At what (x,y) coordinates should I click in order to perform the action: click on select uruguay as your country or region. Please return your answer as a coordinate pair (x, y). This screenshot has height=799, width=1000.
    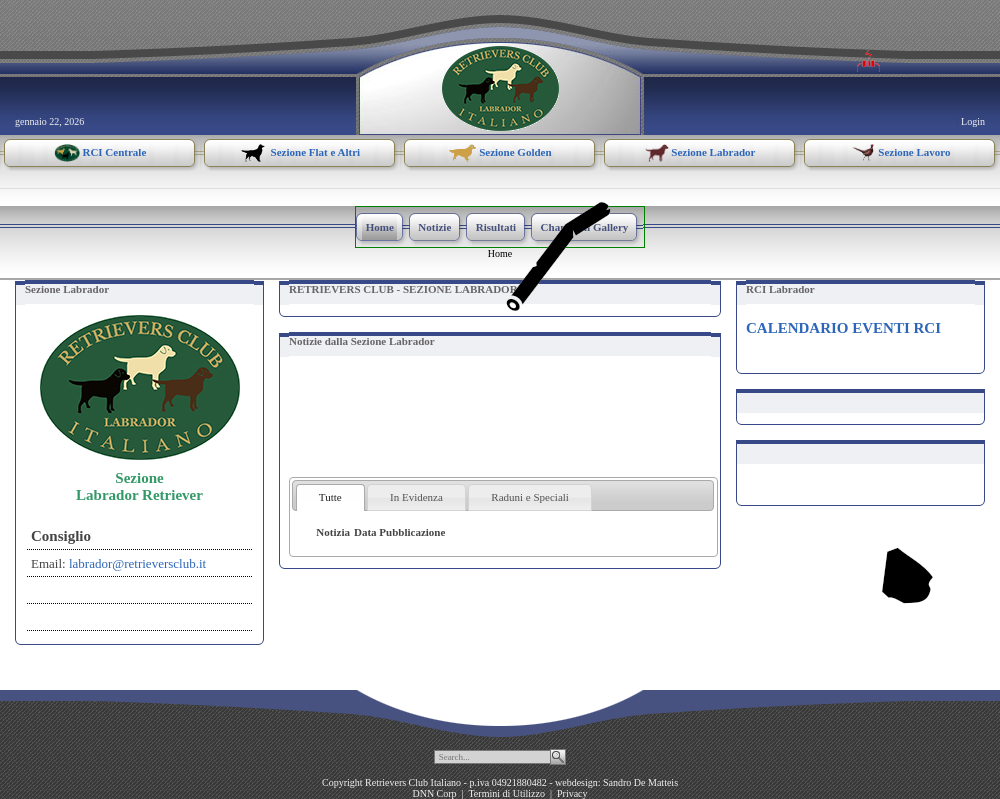
    Looking at the image, I should click on (907, 575).